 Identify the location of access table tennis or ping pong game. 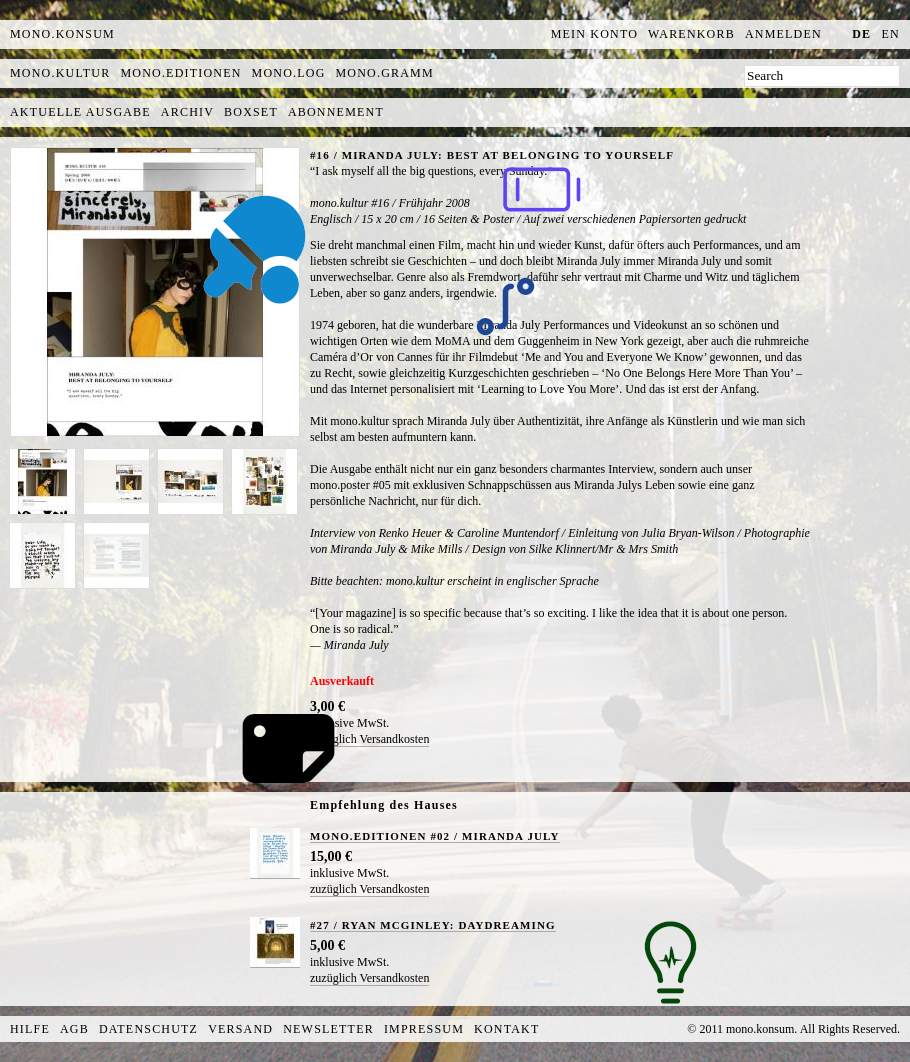
(254, 246).